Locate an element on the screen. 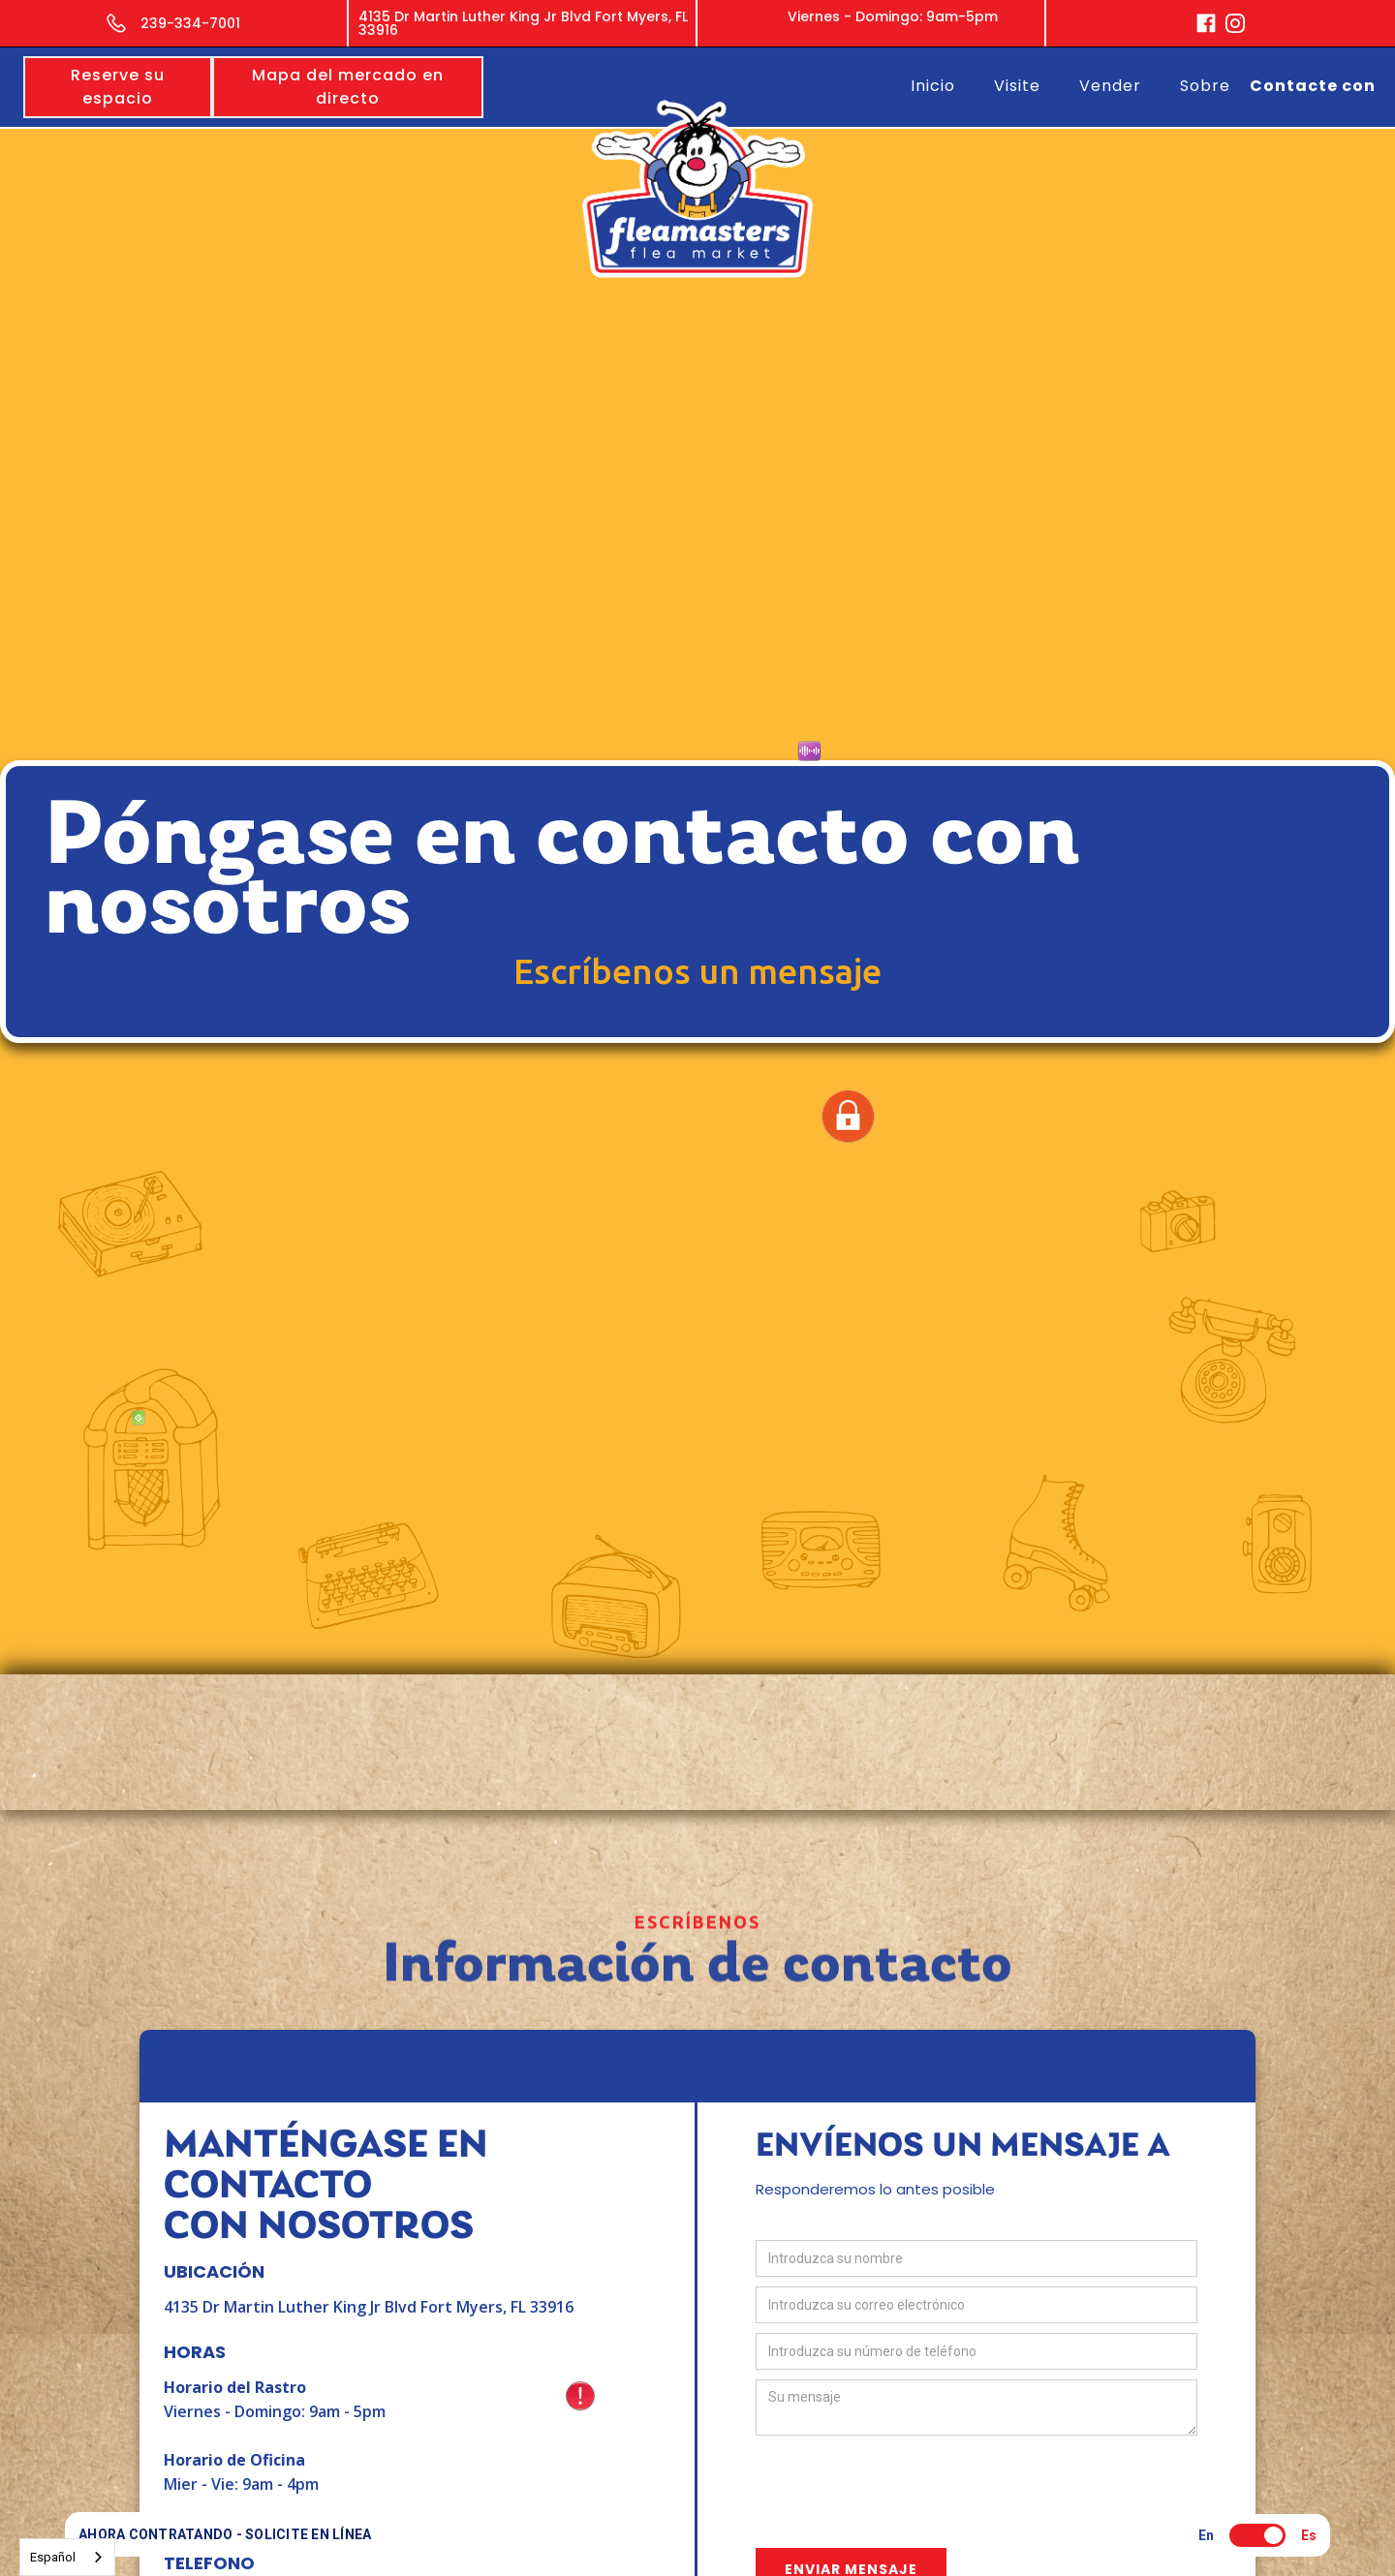  indicates a warning or important alert is located at coordinates (580, 2396).